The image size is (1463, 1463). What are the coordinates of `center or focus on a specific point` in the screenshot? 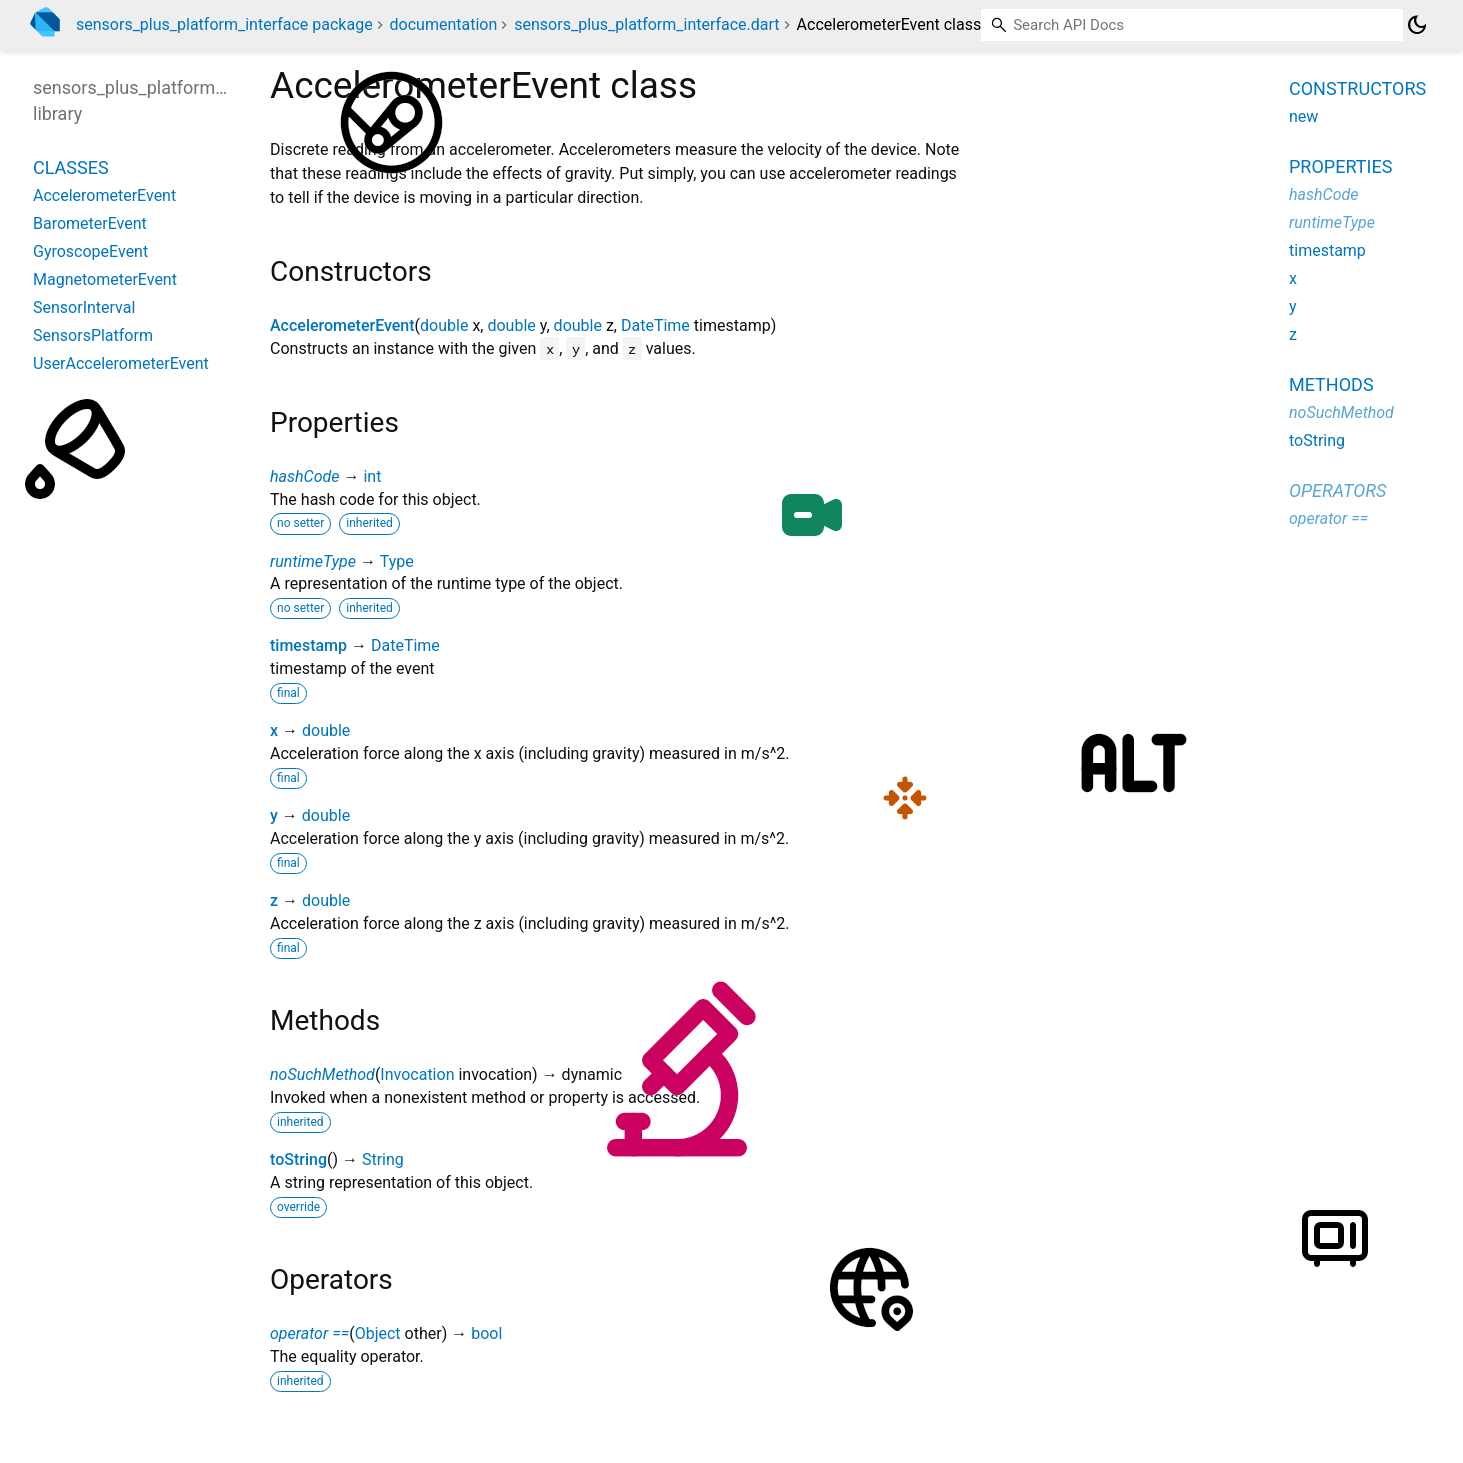 It's located at (905, 798).